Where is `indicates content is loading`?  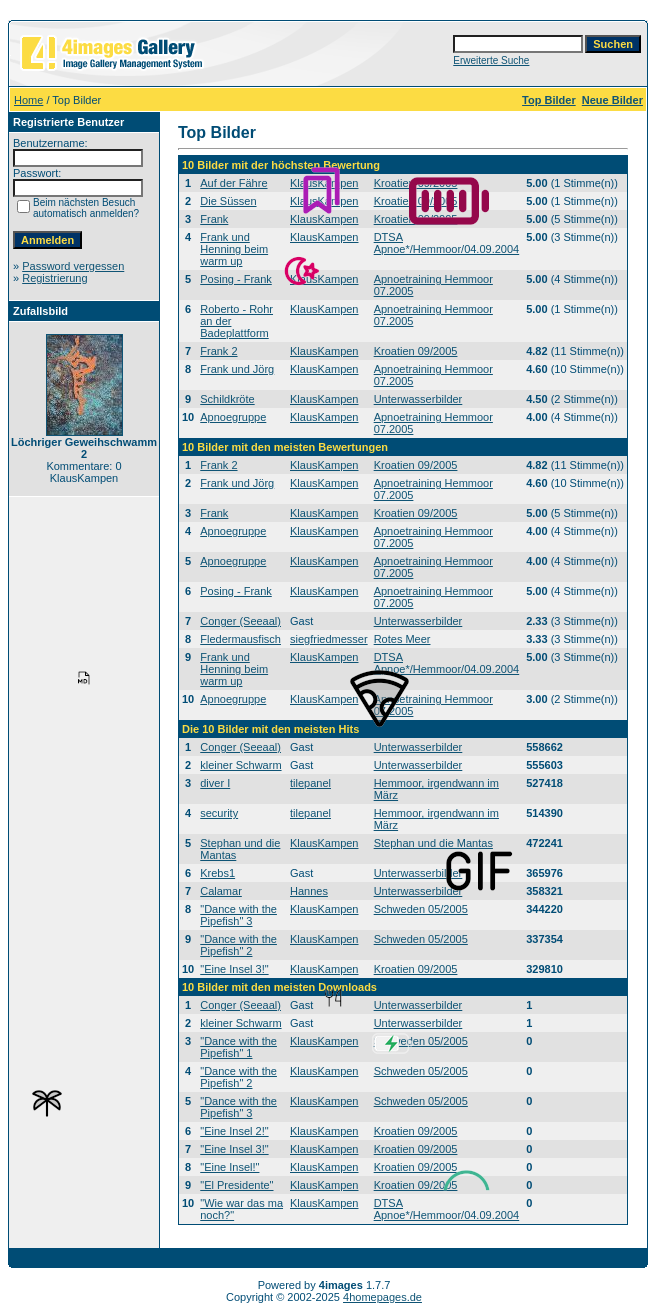 indicates content is loading is located at coordinates (466, 1193).